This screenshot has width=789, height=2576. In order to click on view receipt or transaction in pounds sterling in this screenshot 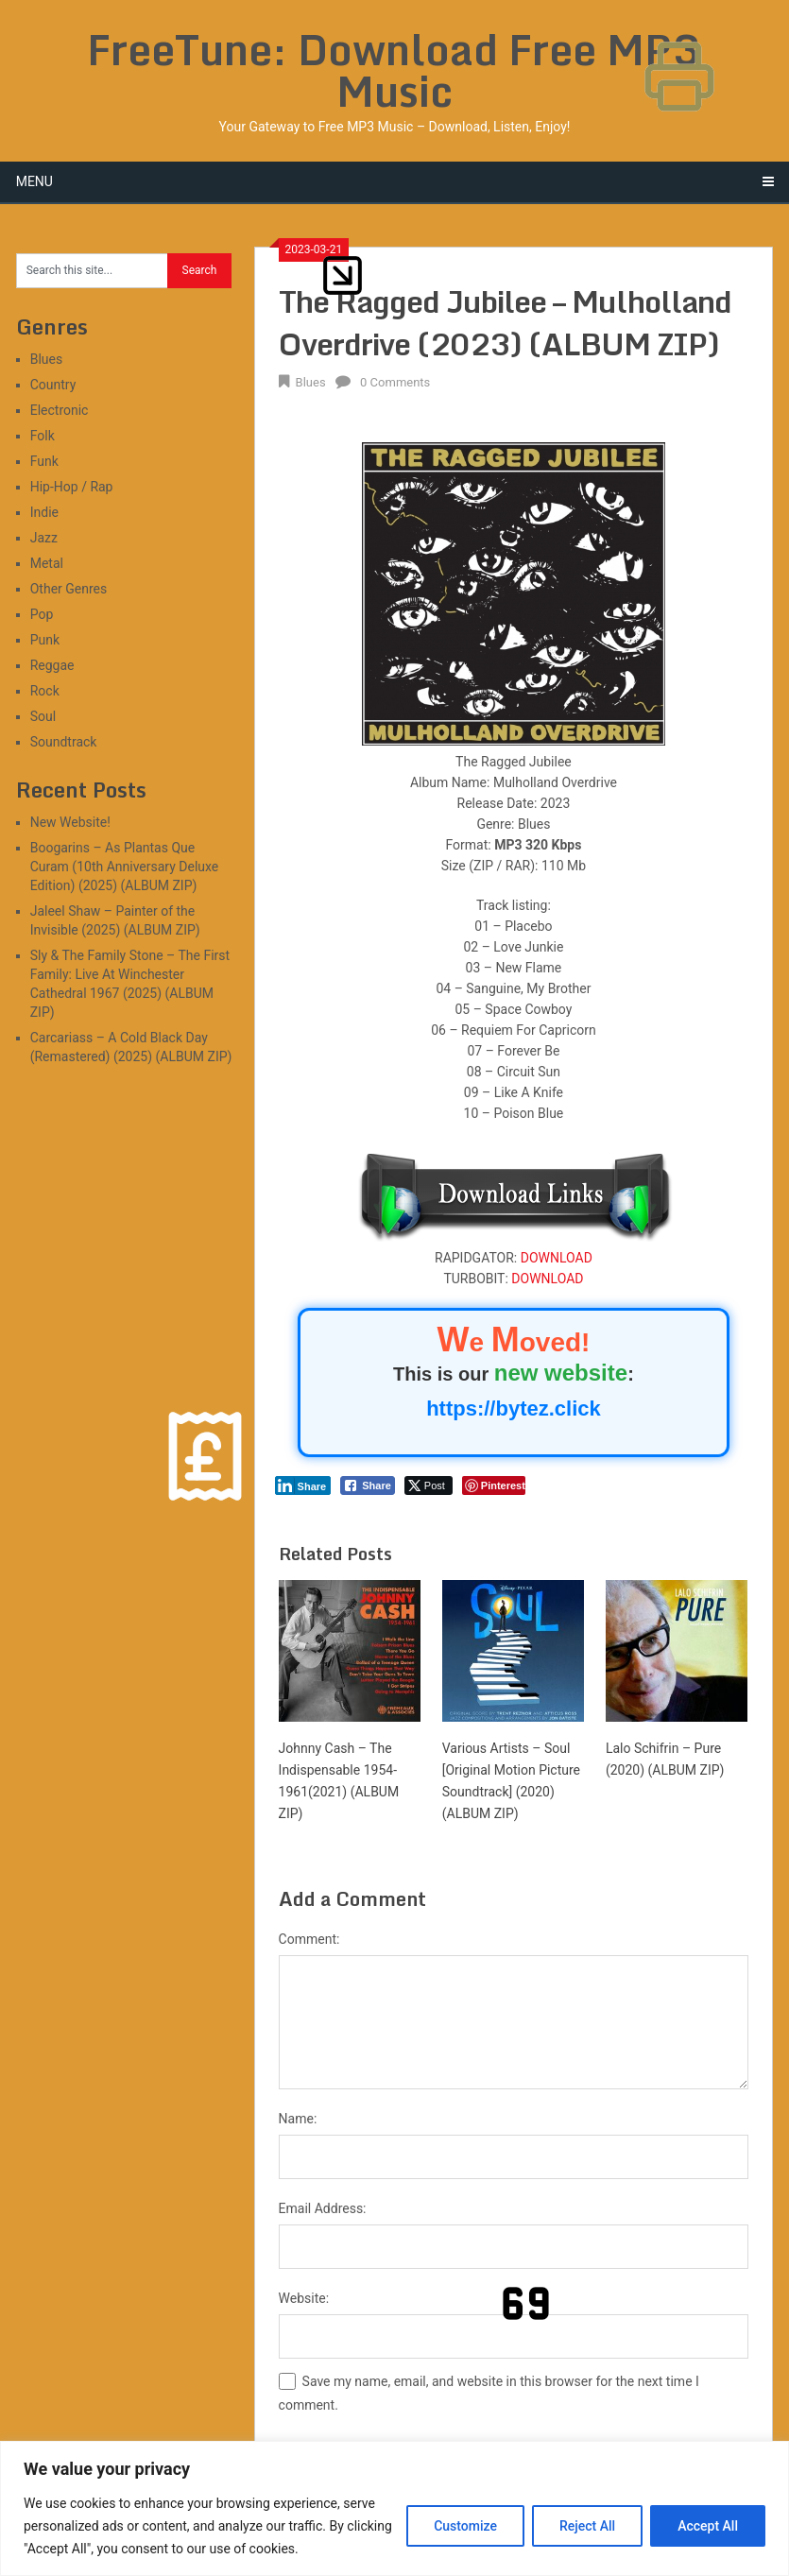, I will do `click(205, 1456)`.